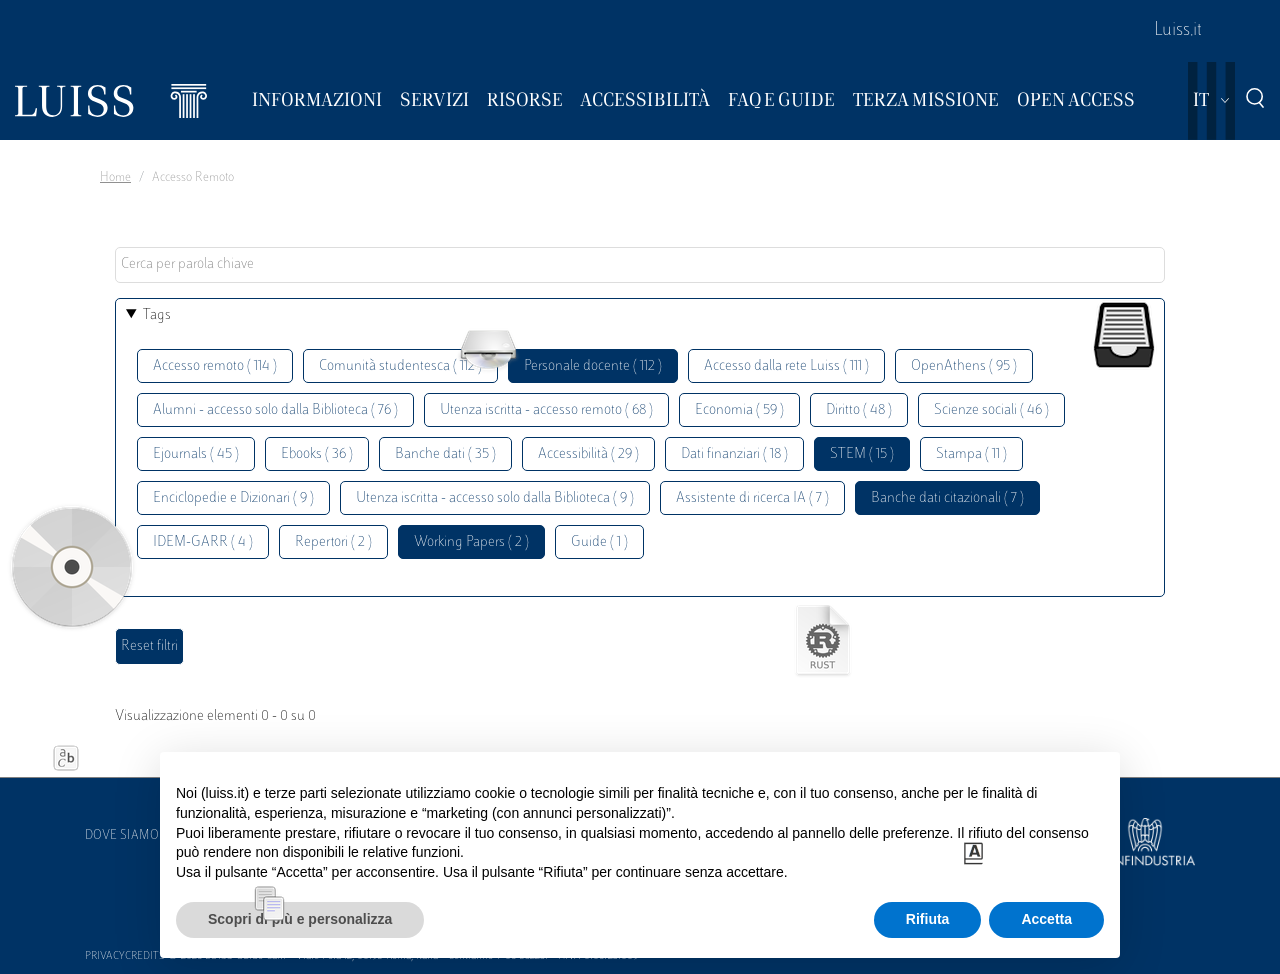 This screenshot has height=974, width=1280. I want to click on a rust programming language source file, so click(823, 641).